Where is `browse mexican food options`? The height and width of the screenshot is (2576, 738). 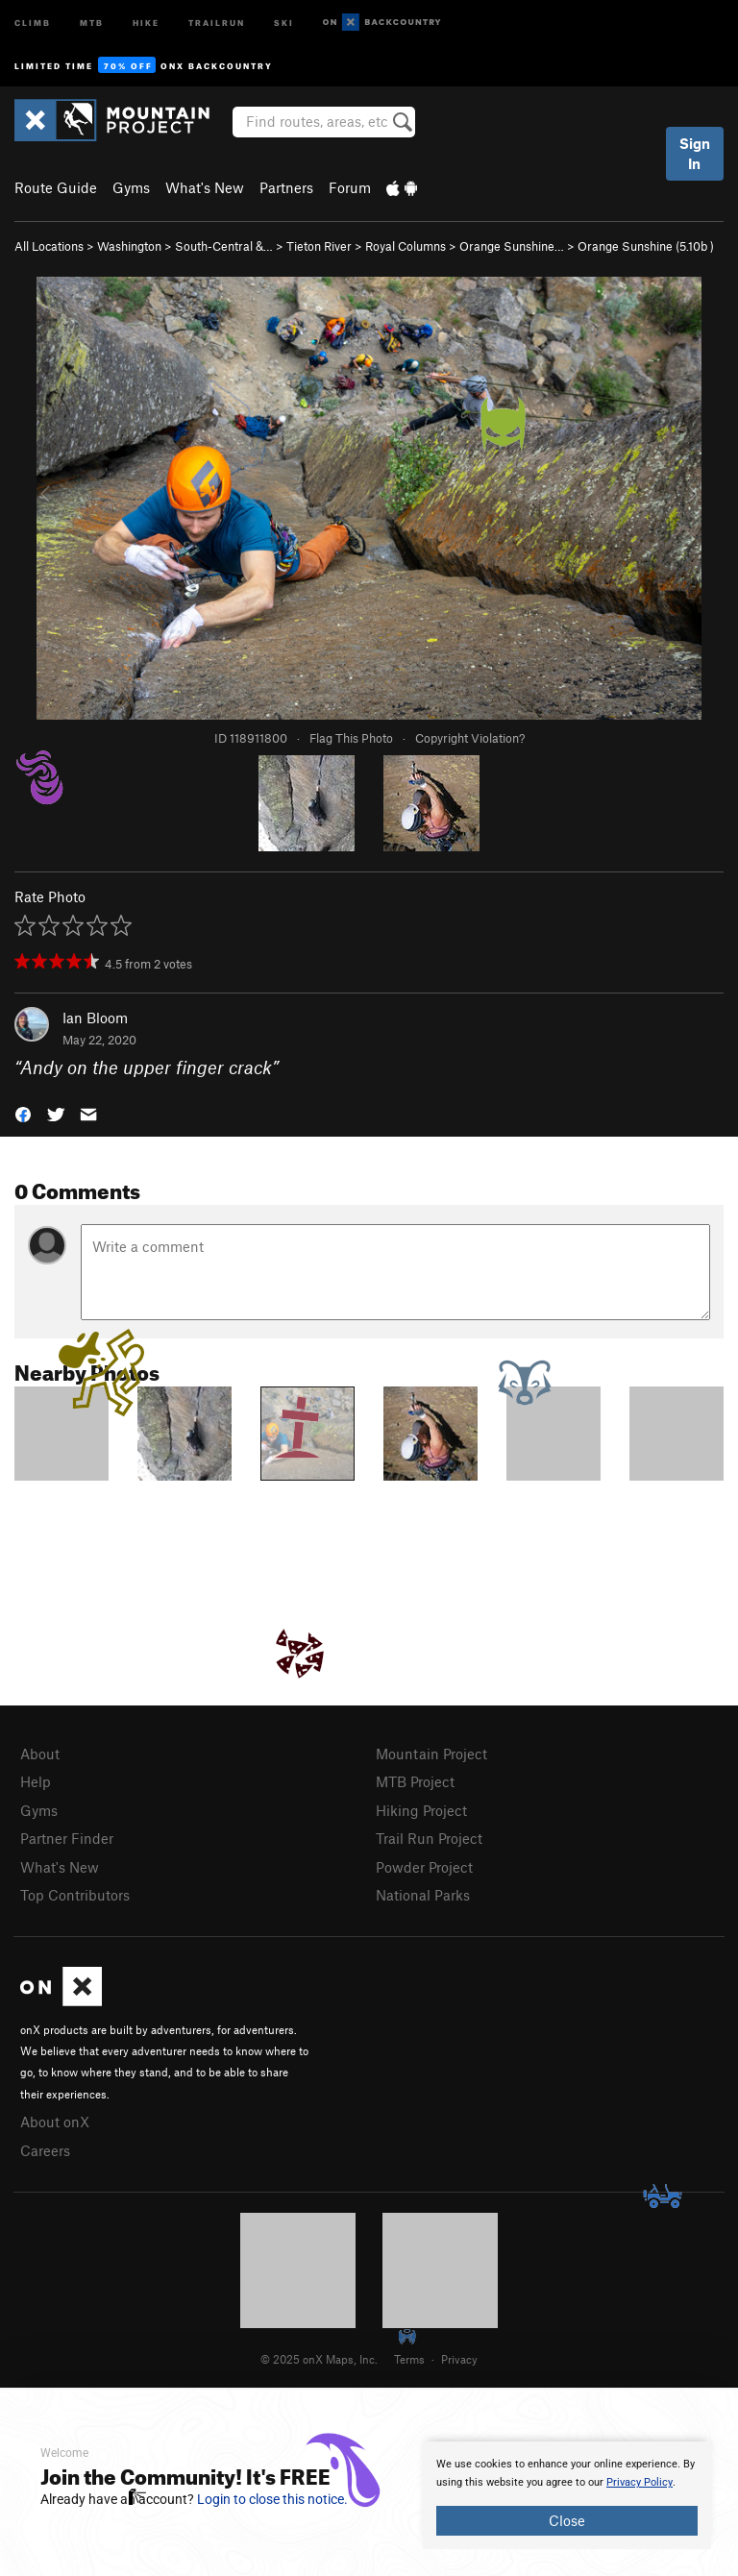 browse mexican food options is located at coordinates (300, 1654).